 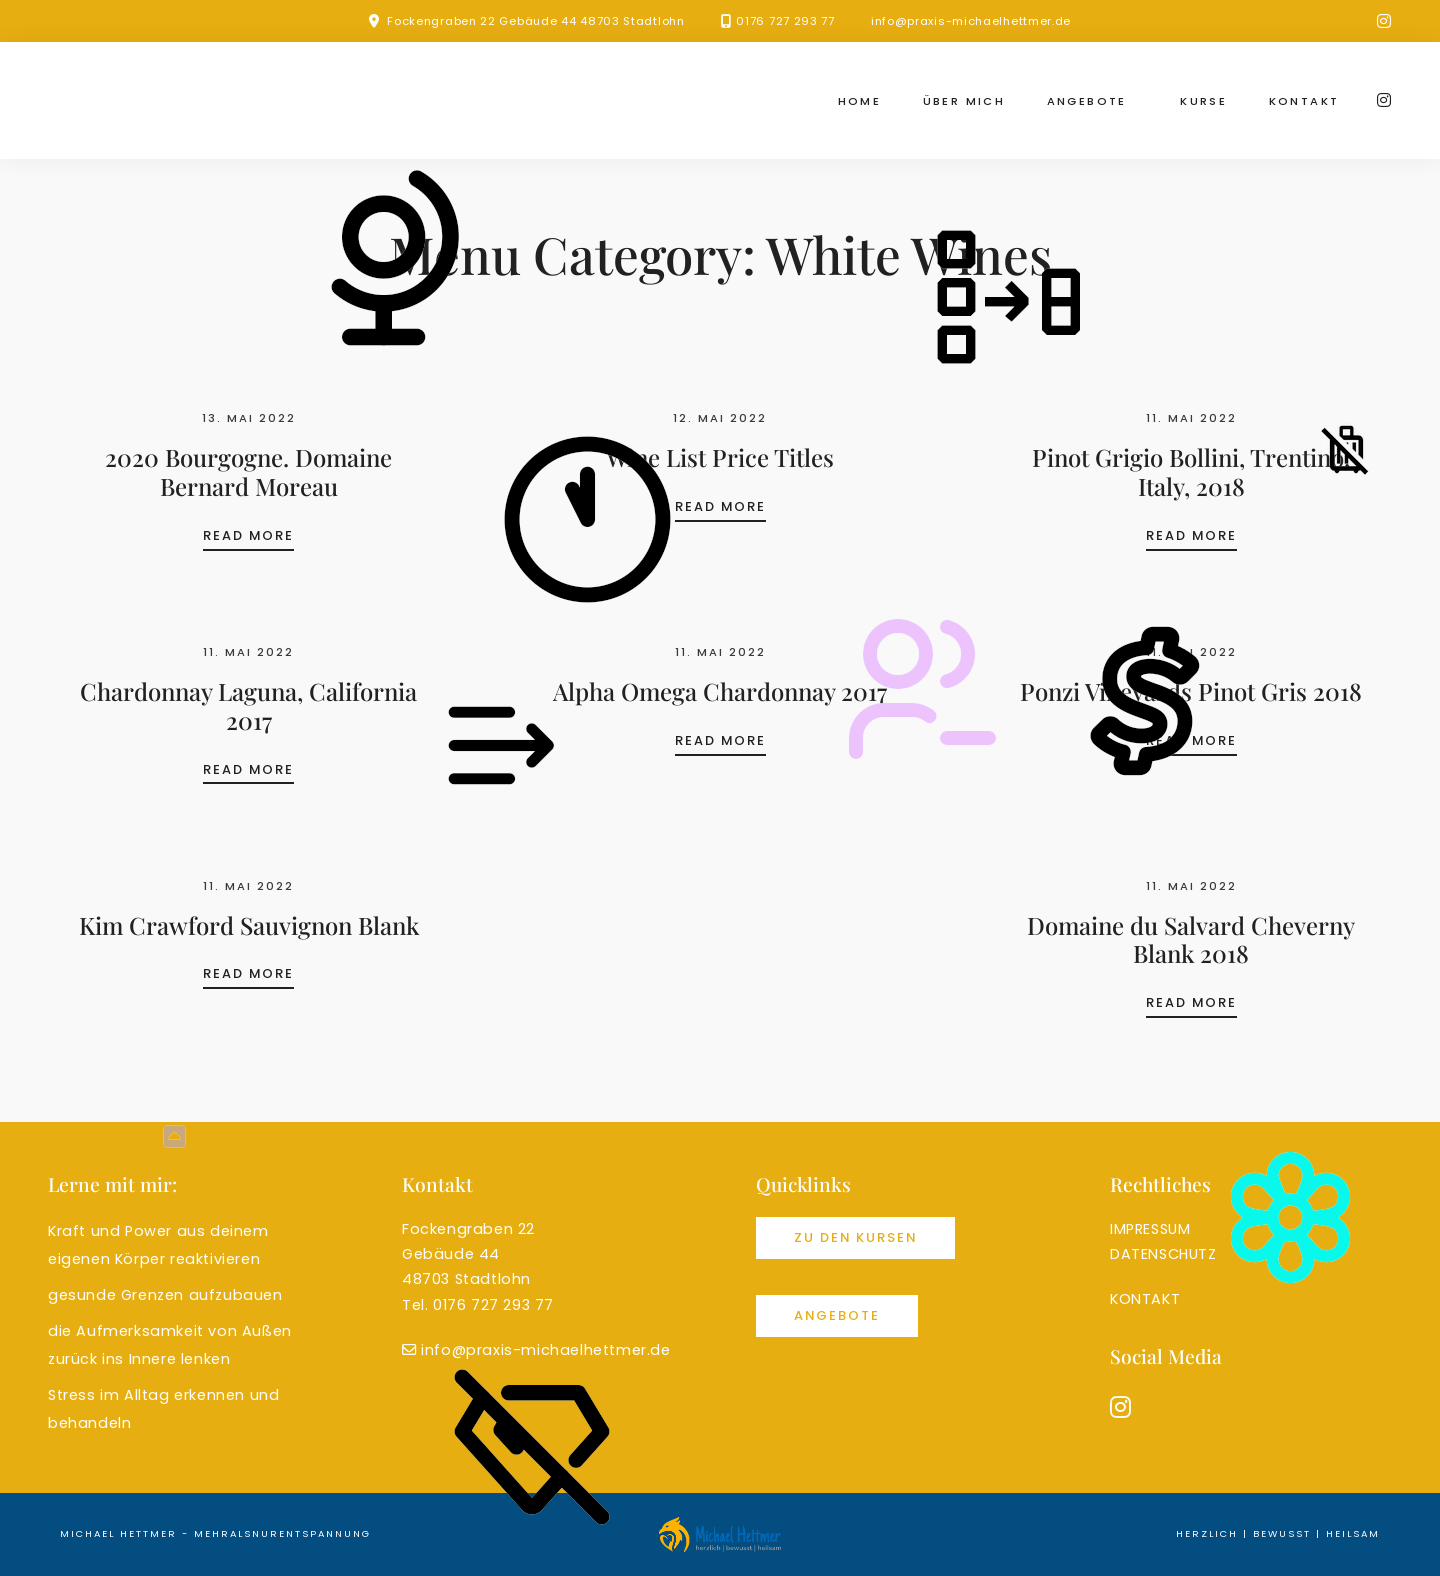 What do you see at coordinates (587, 519) in the screenshot?
I see `indicates 11 o'clock time` at bounding box center [587, 519].